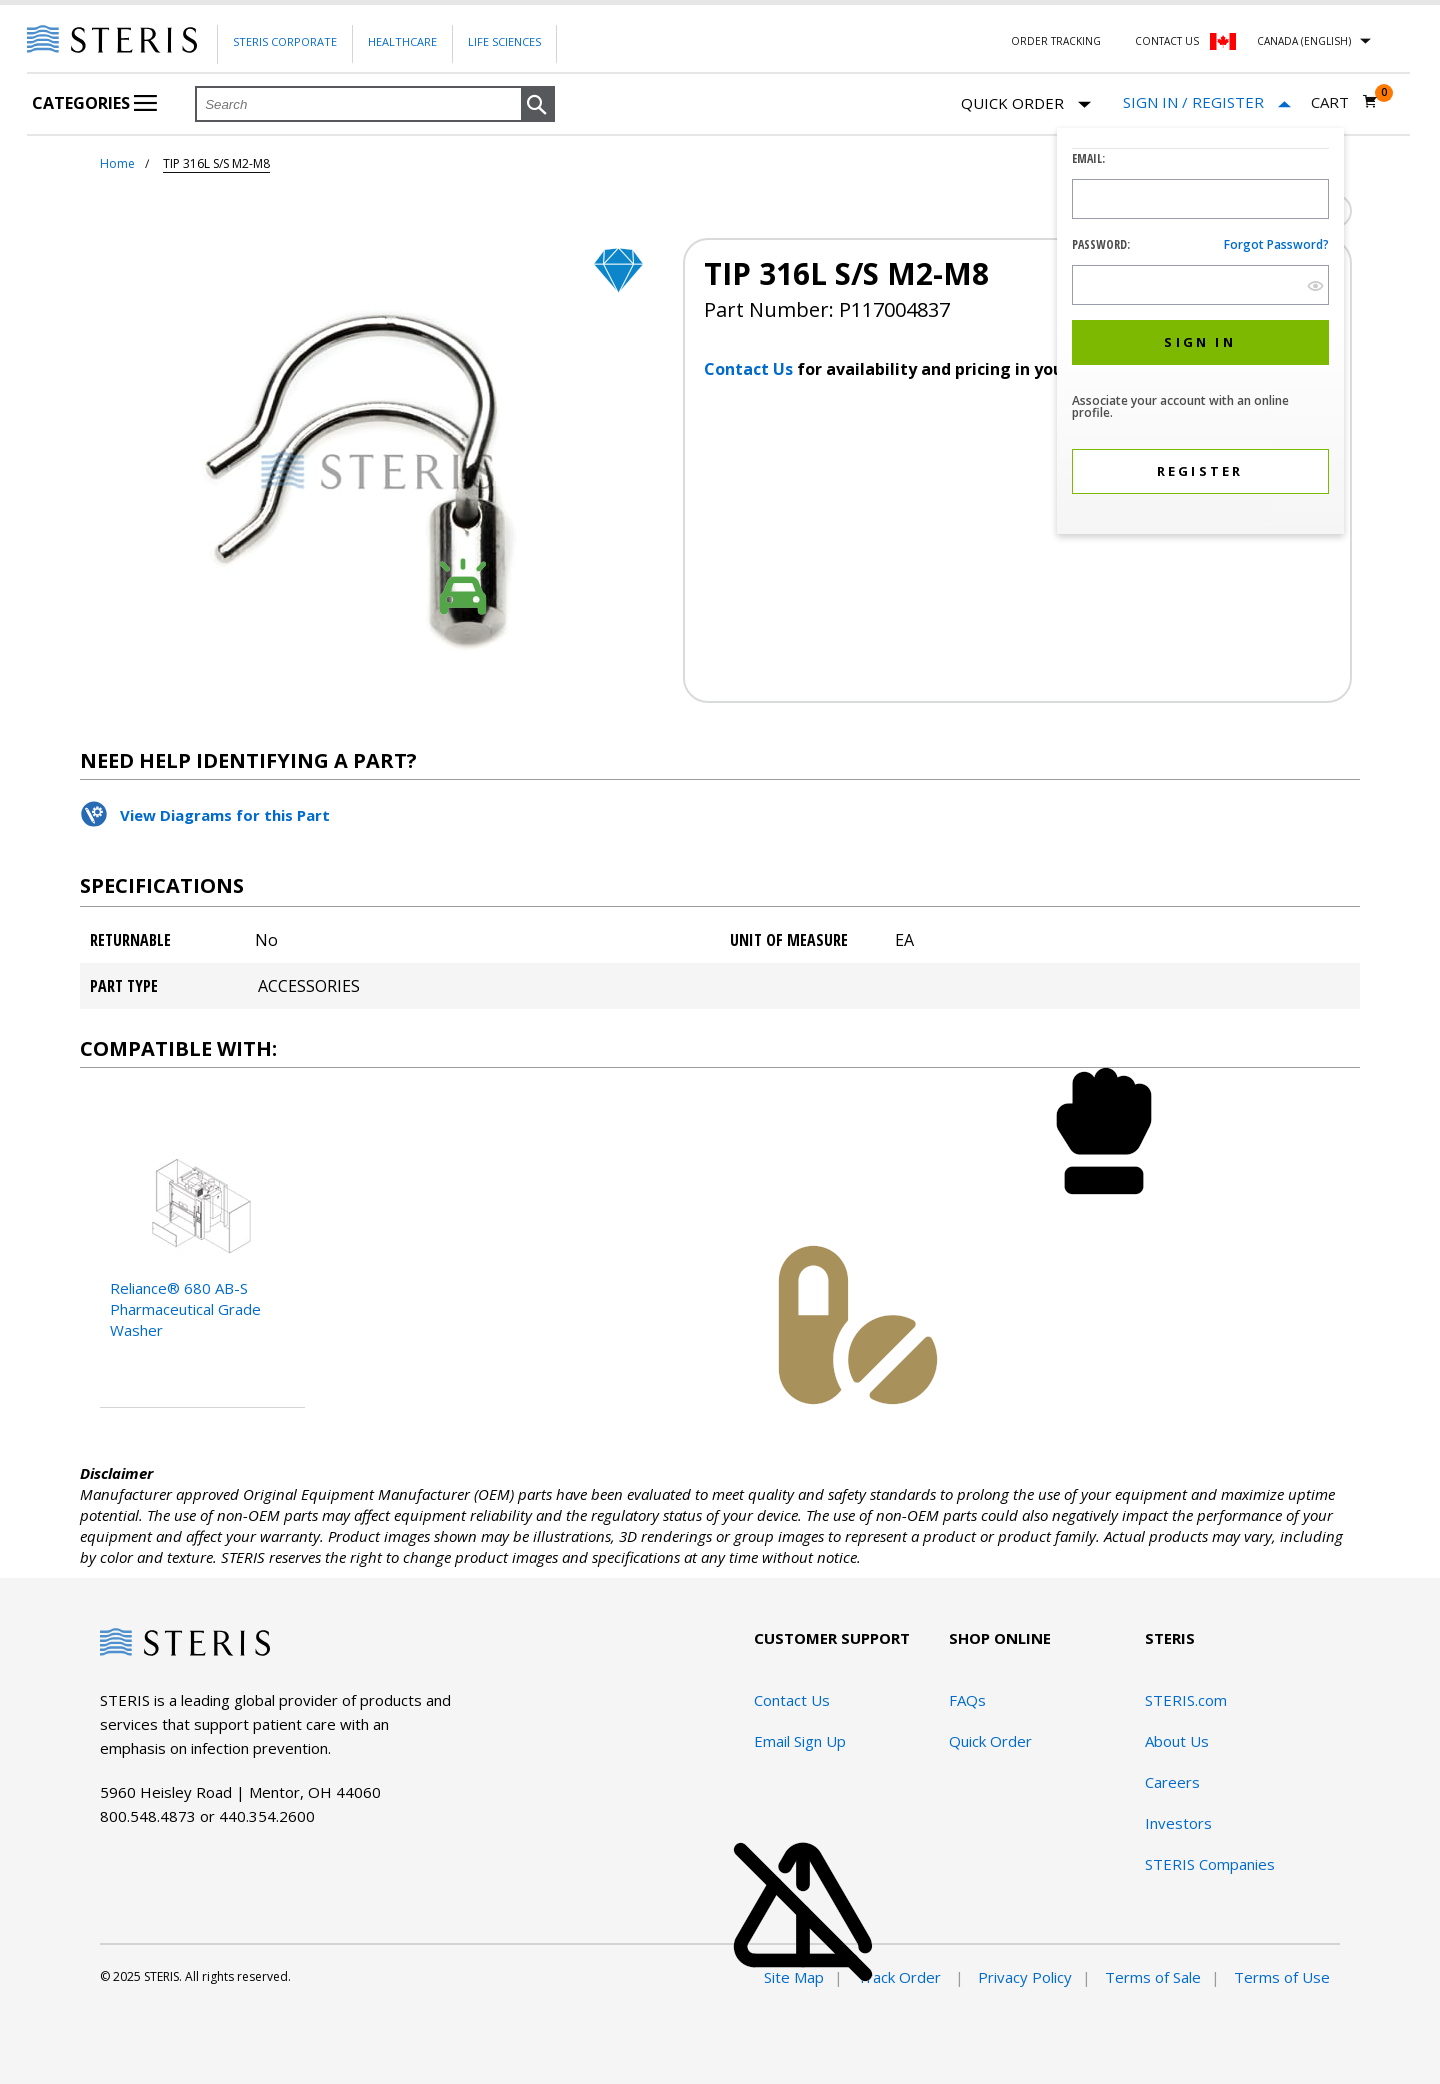 The image size is (1440, 2084). What do you see at coordinates (858, 1325) in the screenshot?
I see `view medication reminders` at bounding box center [858, 1325].